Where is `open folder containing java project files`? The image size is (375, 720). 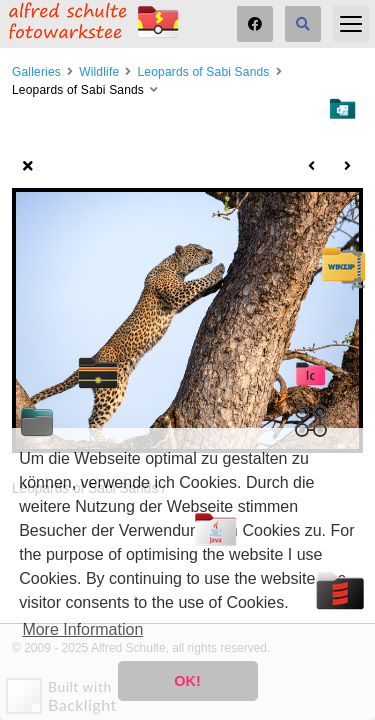
open folder containing java project files is located at coordinates (215, 530).